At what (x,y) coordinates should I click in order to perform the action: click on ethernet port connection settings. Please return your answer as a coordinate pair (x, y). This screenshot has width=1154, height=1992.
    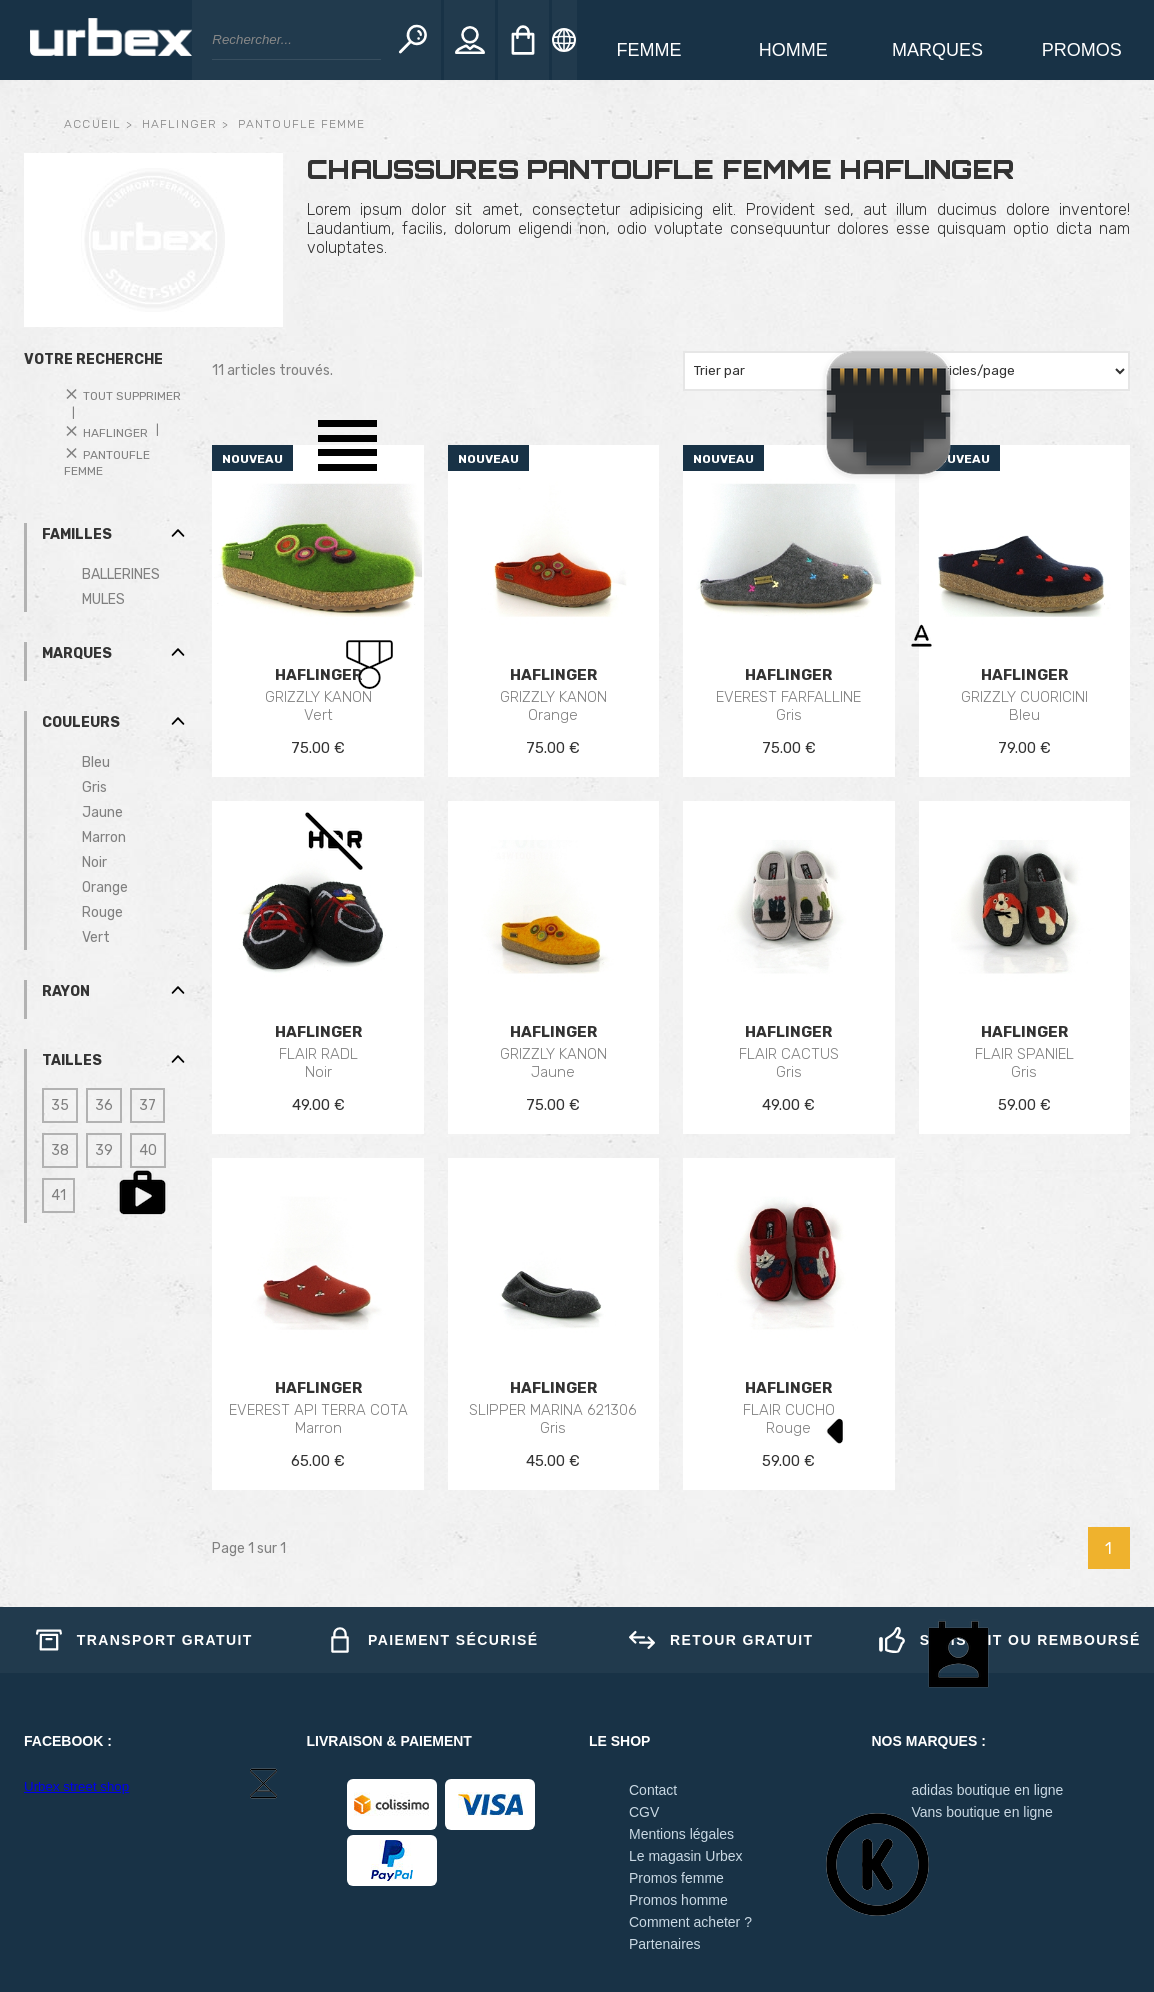
    Looking at the image, I should click on (888, 412).